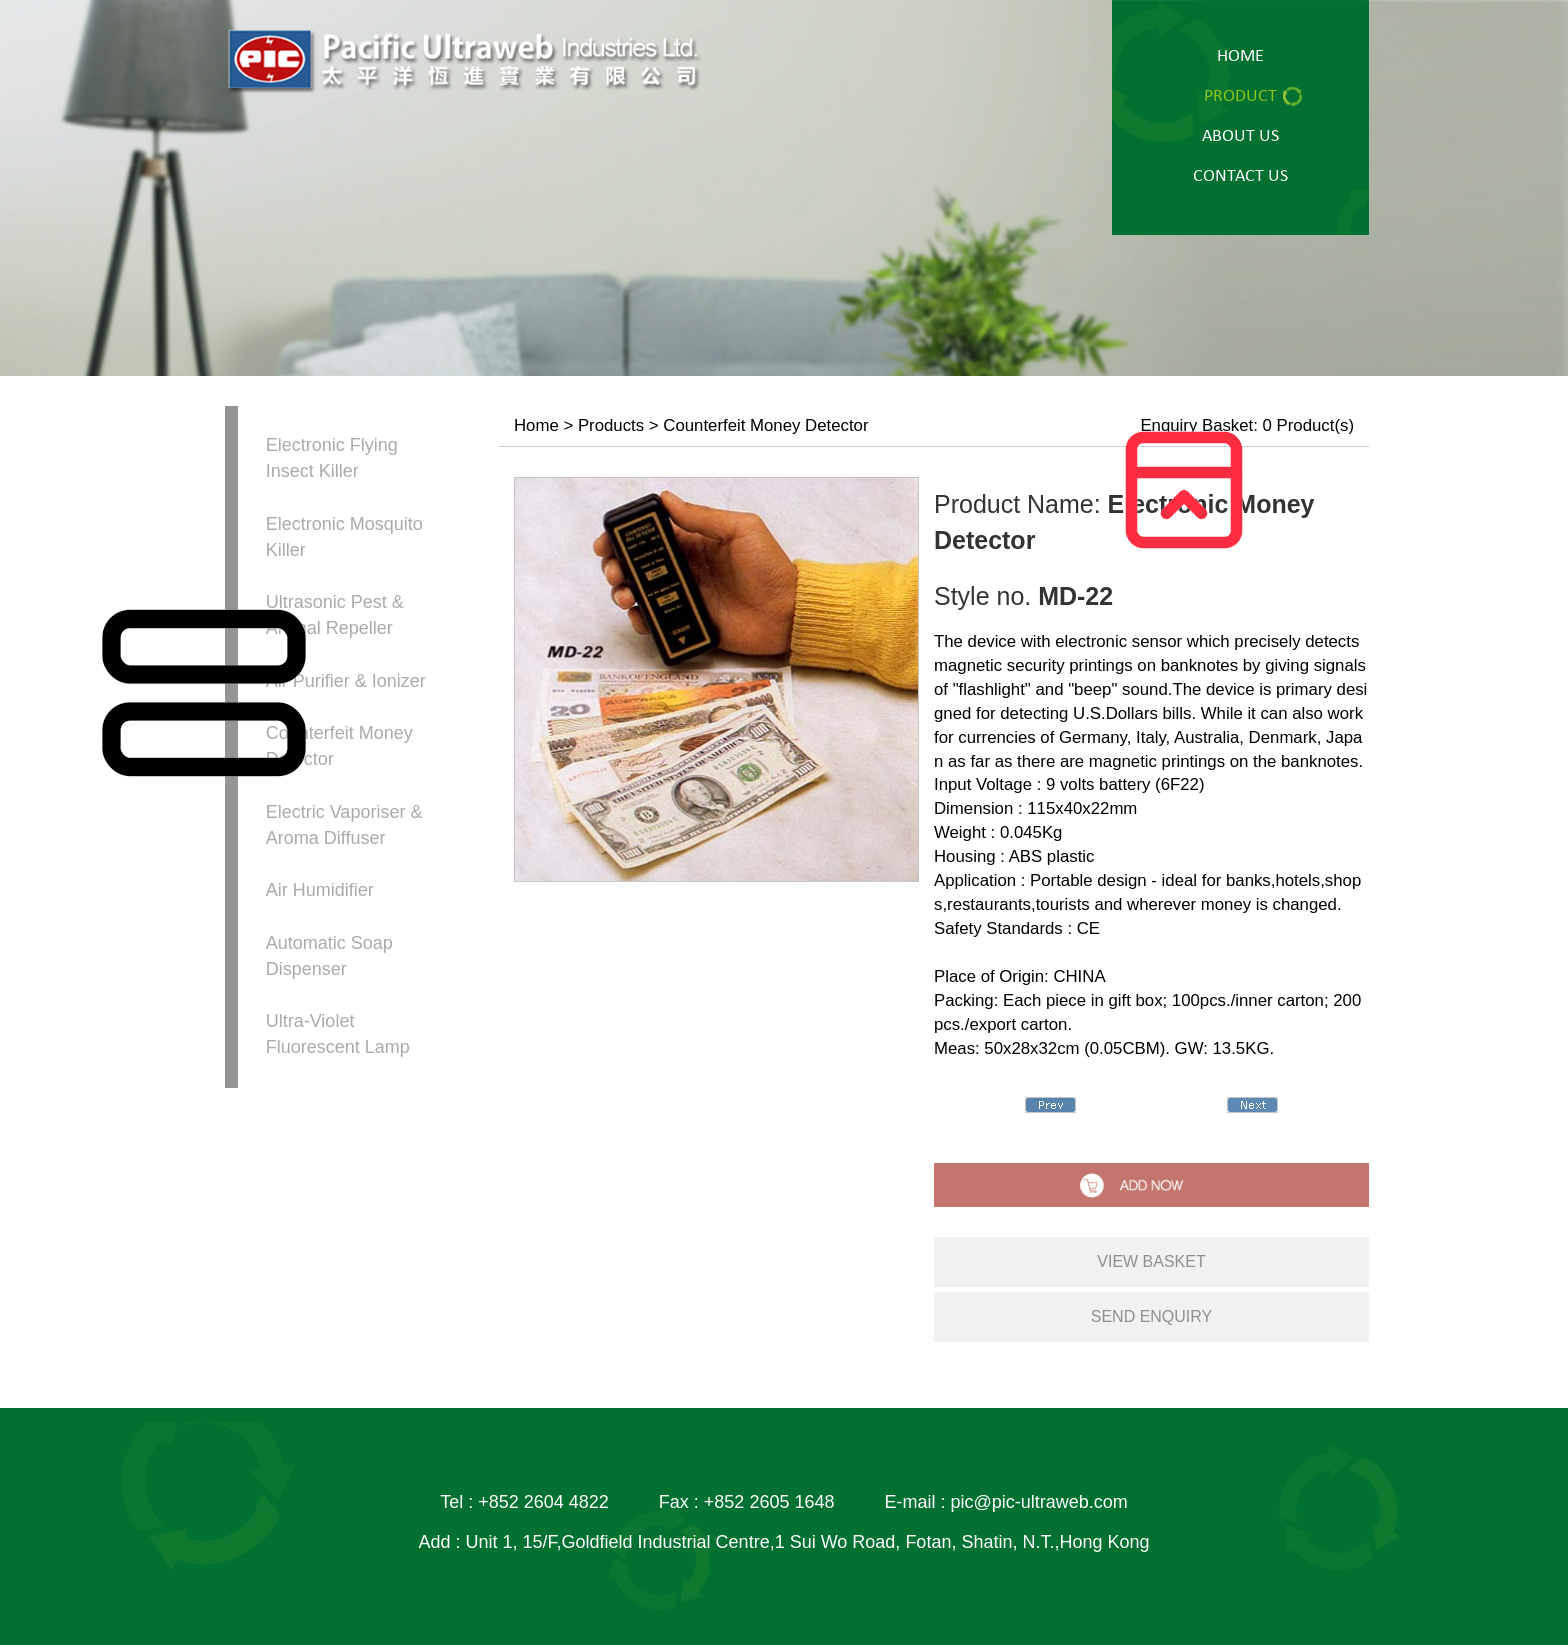 The width and height of the screenshot is (1568, 1645). Describe the element at coordinates (1184, 490) in the screenshot. I see `collapse top panel` at that location.